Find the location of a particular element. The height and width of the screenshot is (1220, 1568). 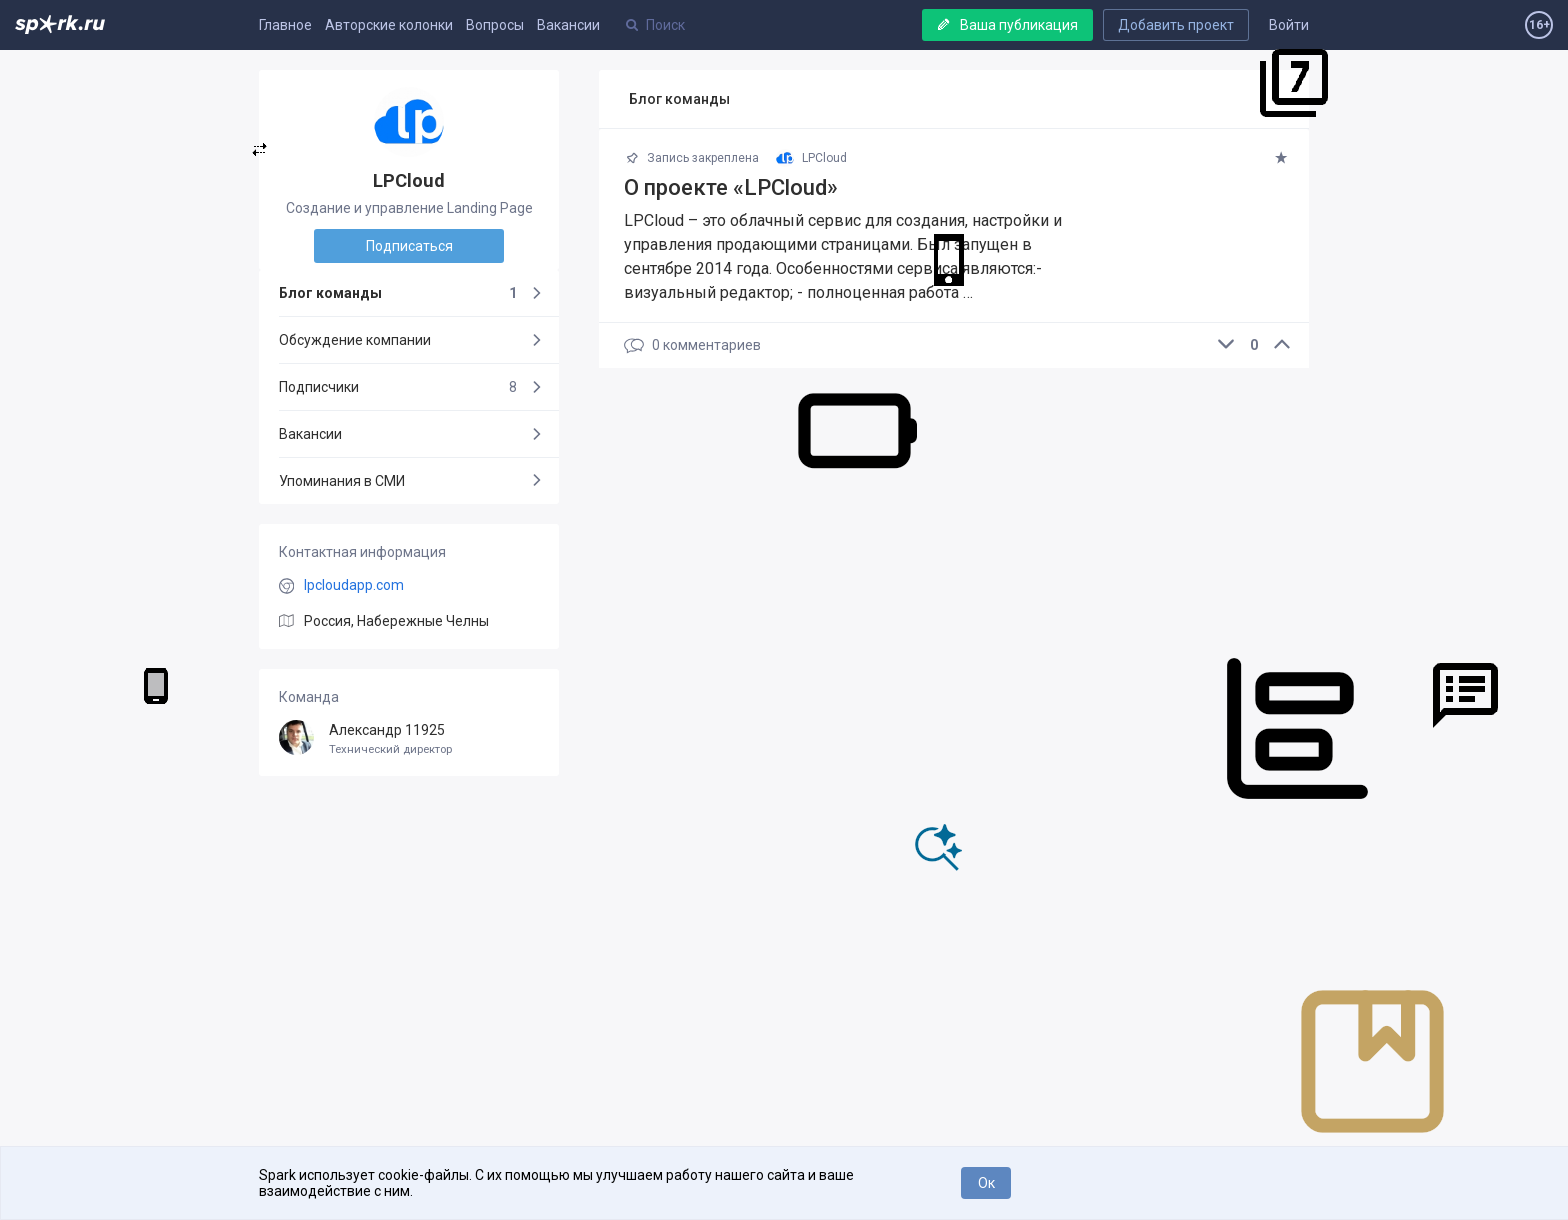

search with AI-powered suggestions is located at coordinates (937, 849).